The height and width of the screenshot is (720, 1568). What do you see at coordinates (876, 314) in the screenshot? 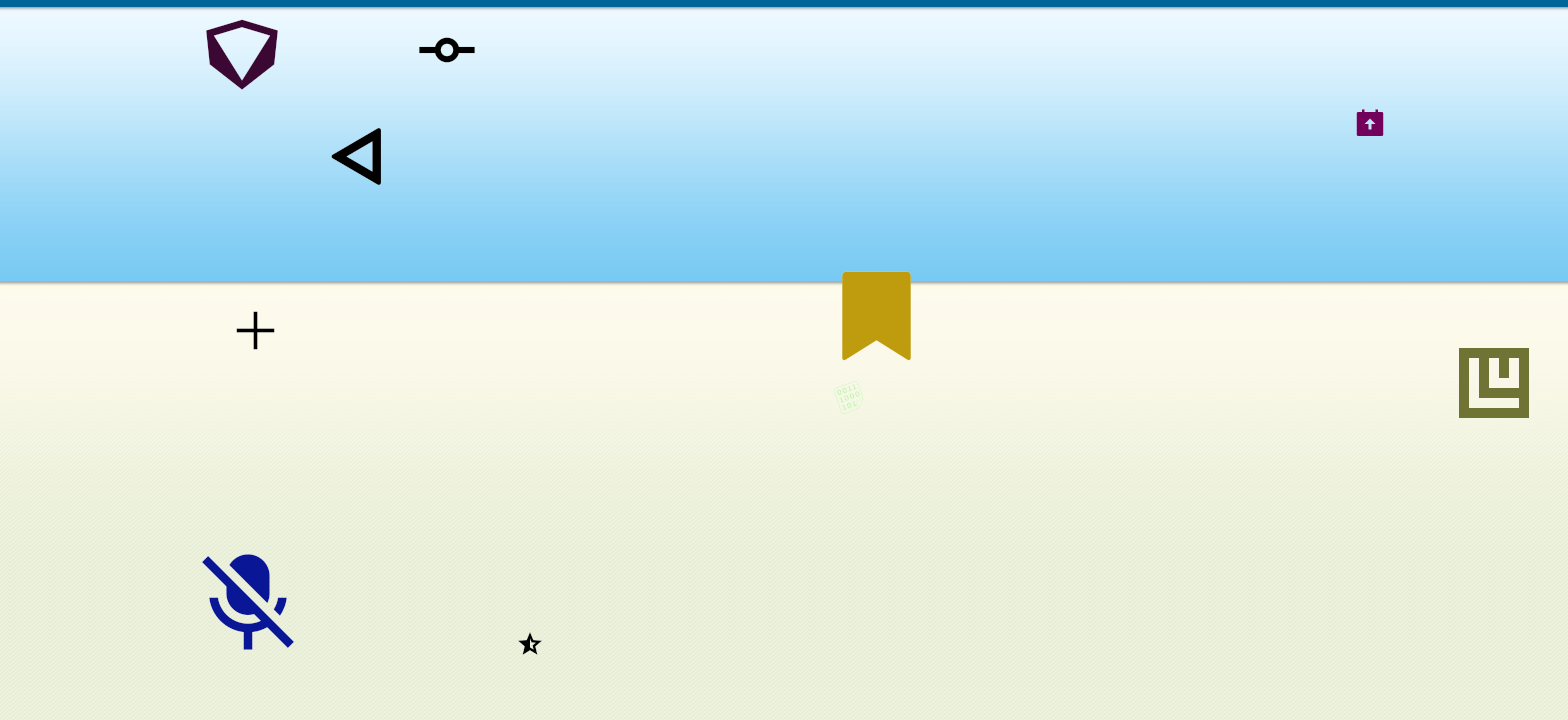
I see `save this item to your bookmarks` at bounding box center [876, 314].